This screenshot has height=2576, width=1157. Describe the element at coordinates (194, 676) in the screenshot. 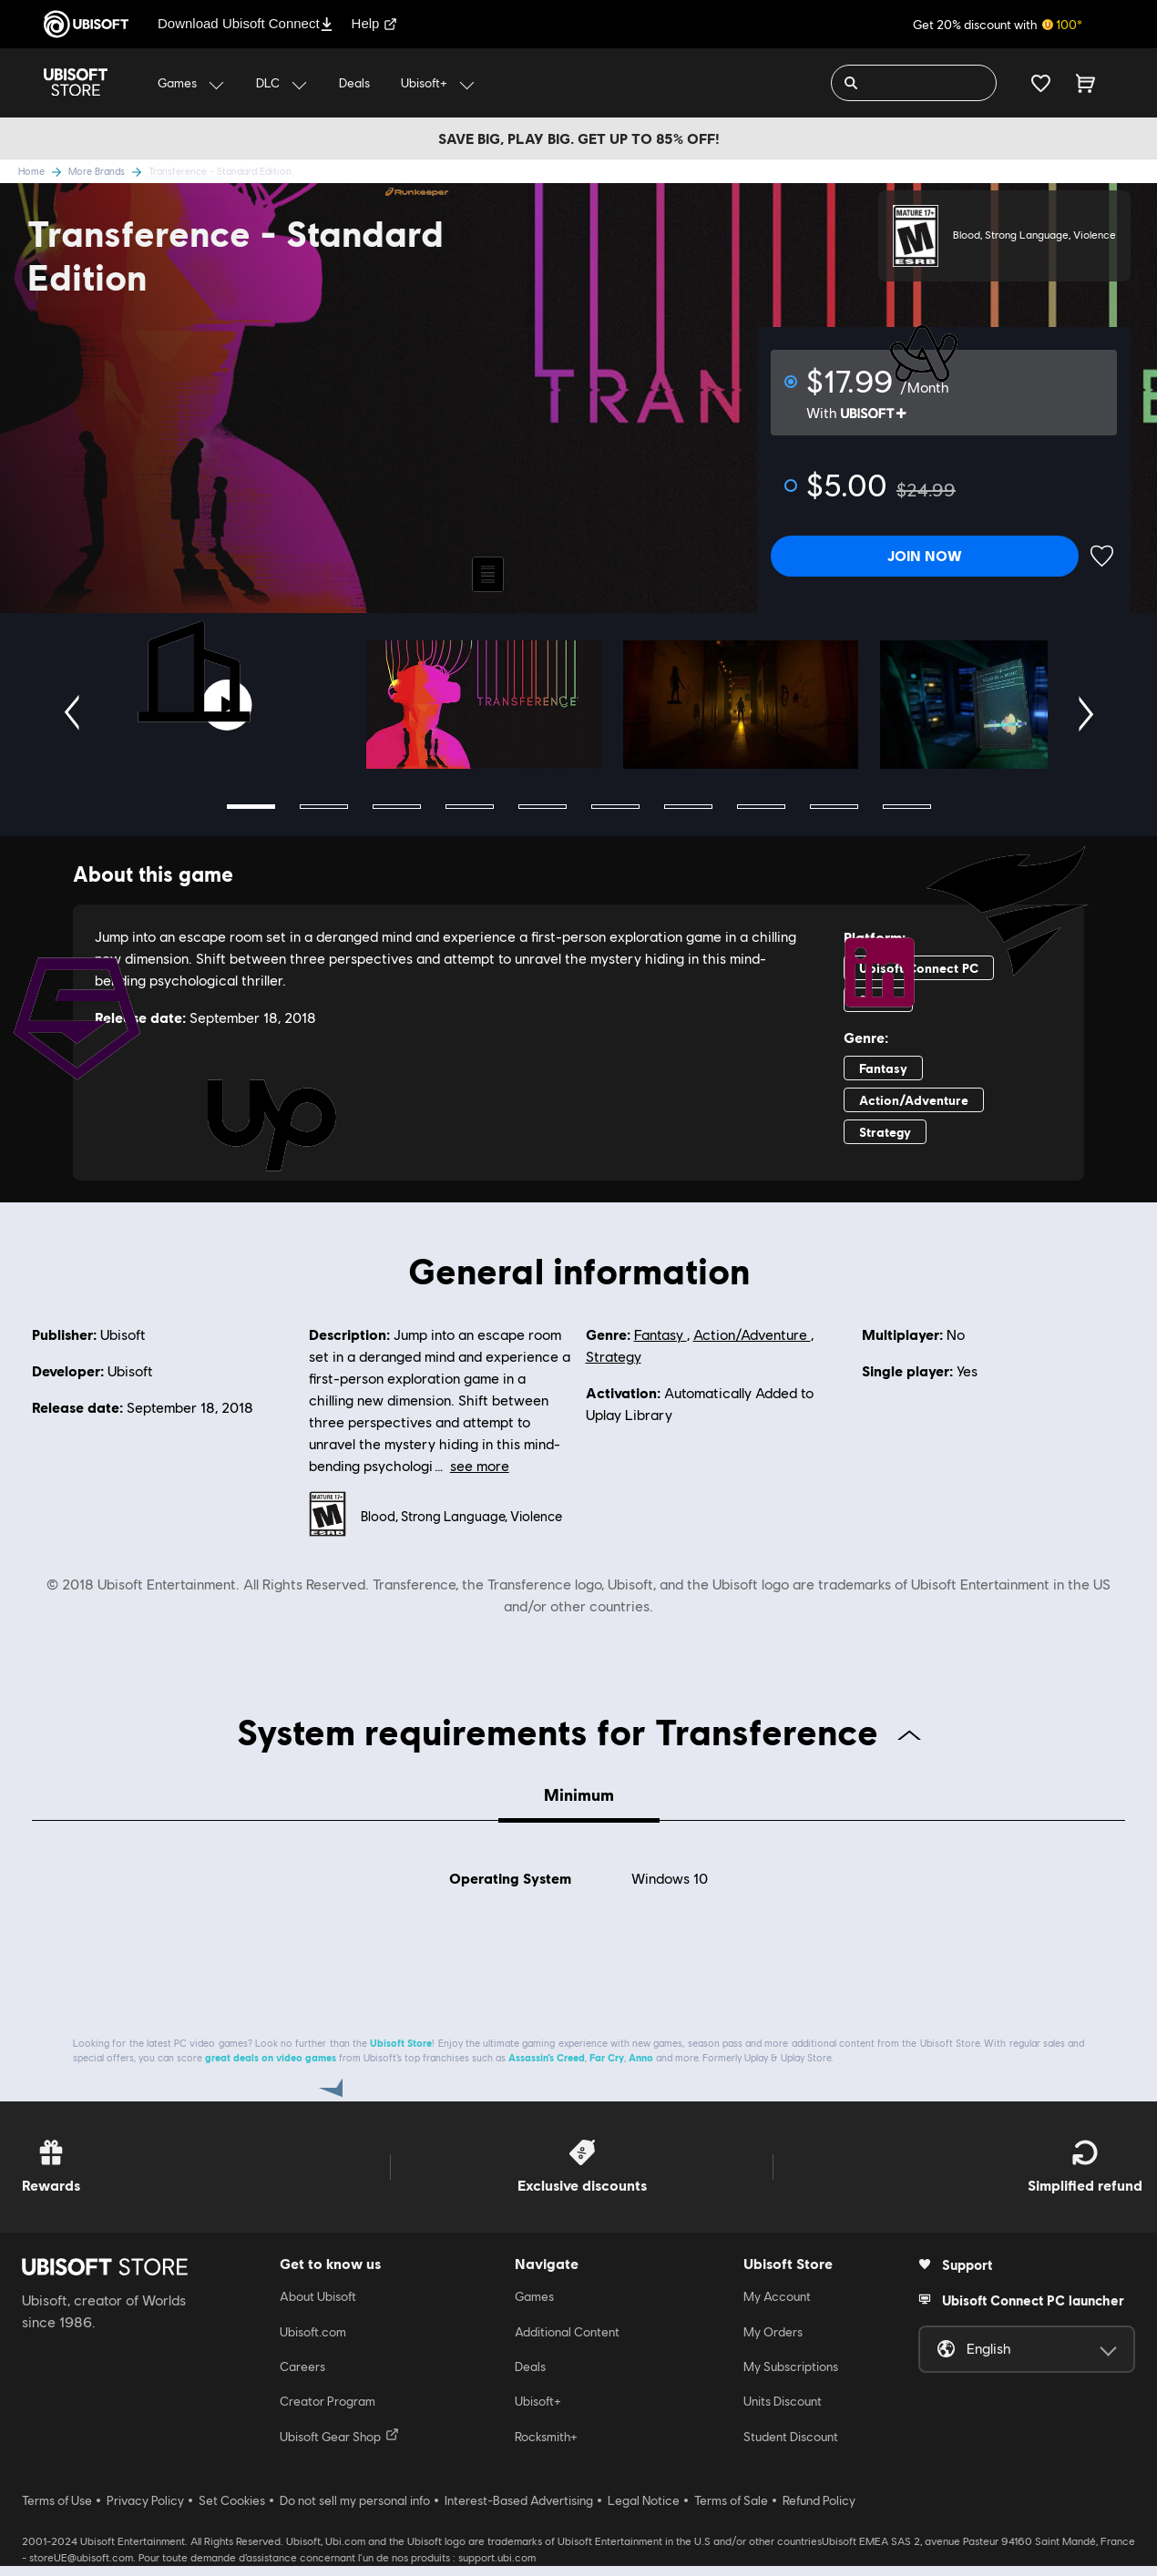

I see `view company or business profile` at that location.